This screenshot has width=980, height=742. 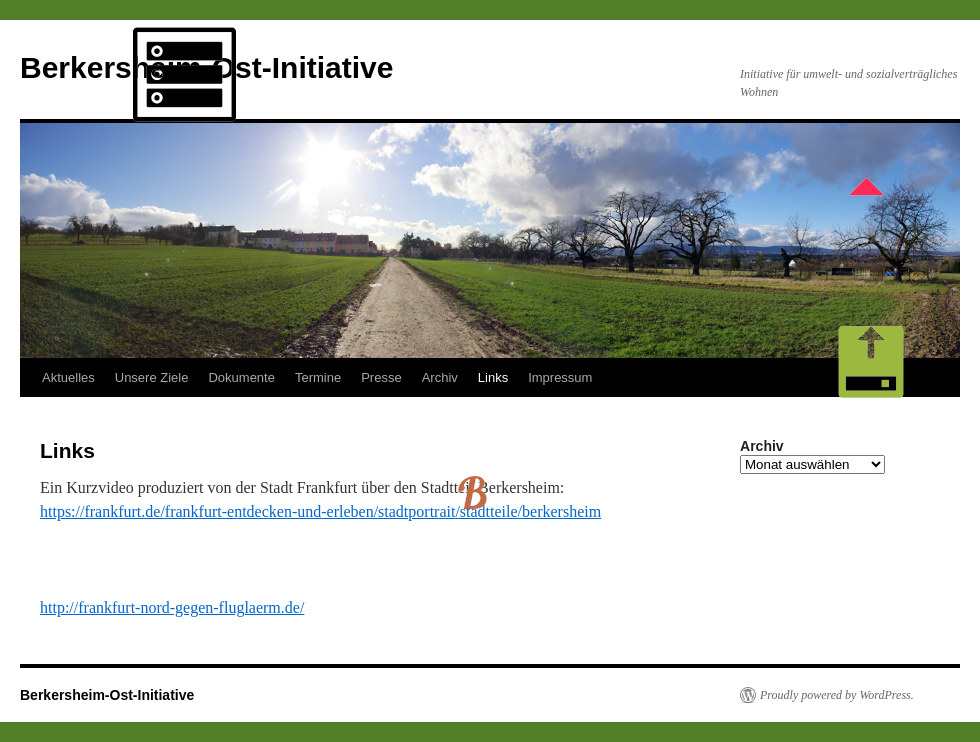 What do you see at coordinates (871, 362) in the screenshot?
I see `uninstall an application` at bounding box center [871, 362].